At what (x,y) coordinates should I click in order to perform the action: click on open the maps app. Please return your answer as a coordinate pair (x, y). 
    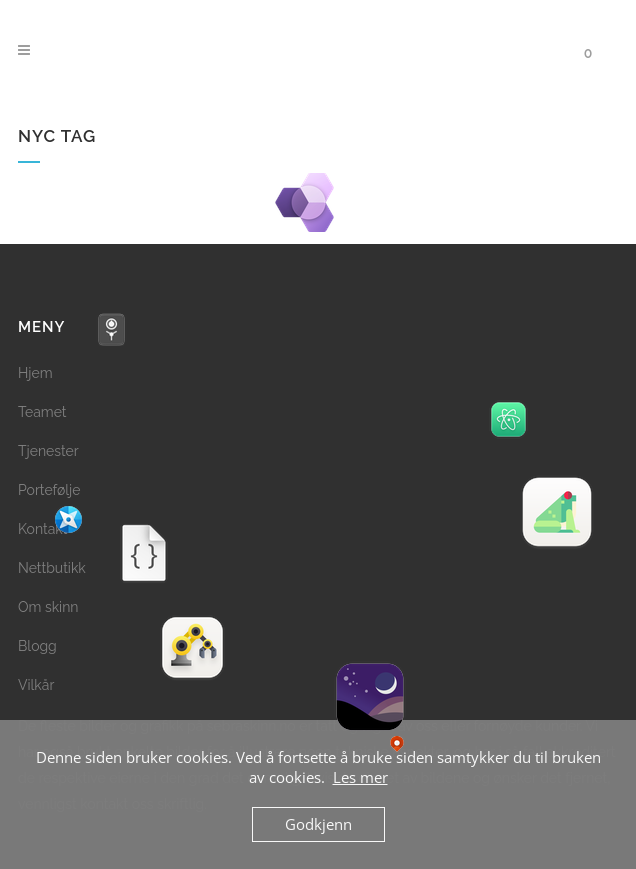
    Looking at the image, I should click on (397, 744).